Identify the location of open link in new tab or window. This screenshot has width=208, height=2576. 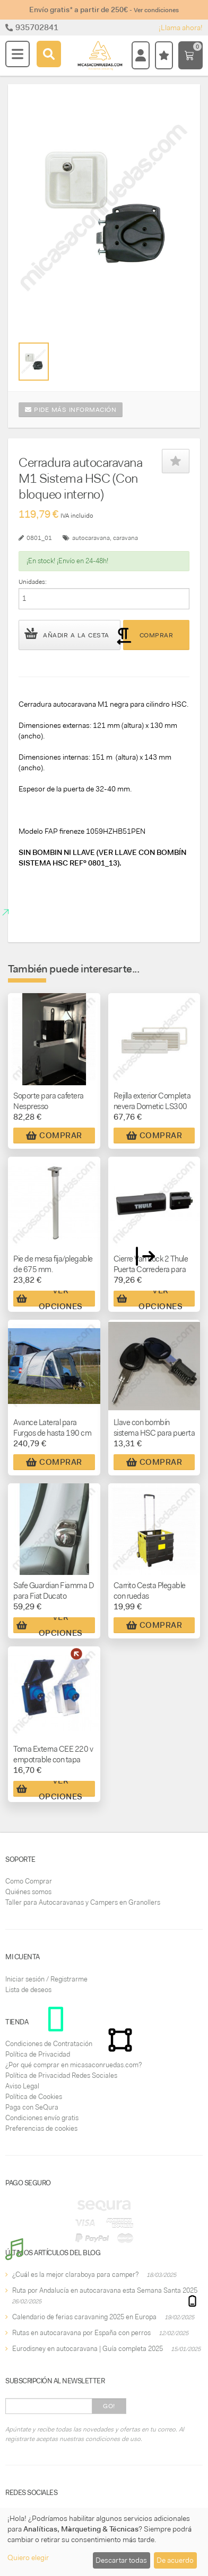
(5, 912).